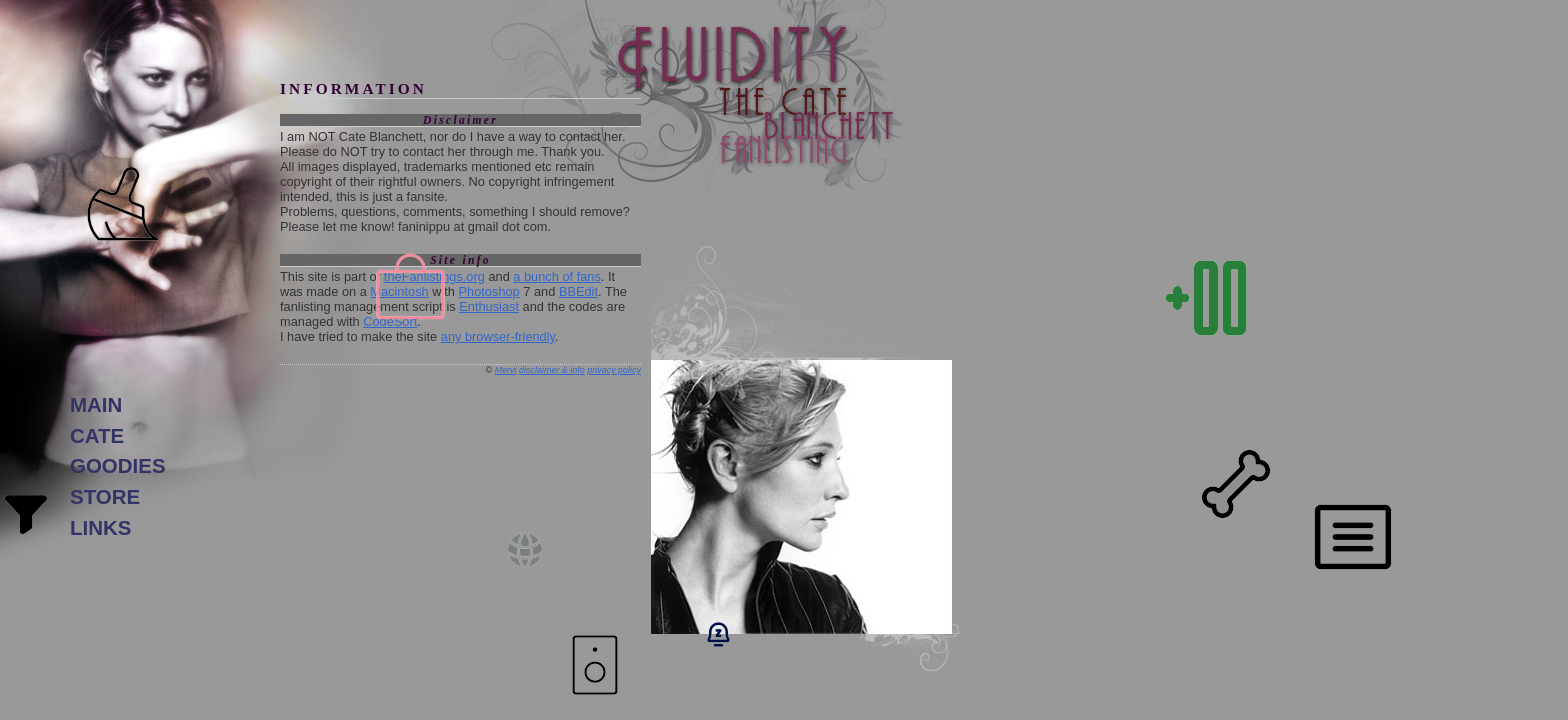 The width and height of the screenshot is (1568, 720). I want to click on add a new column to the left, so click(1212, 298).